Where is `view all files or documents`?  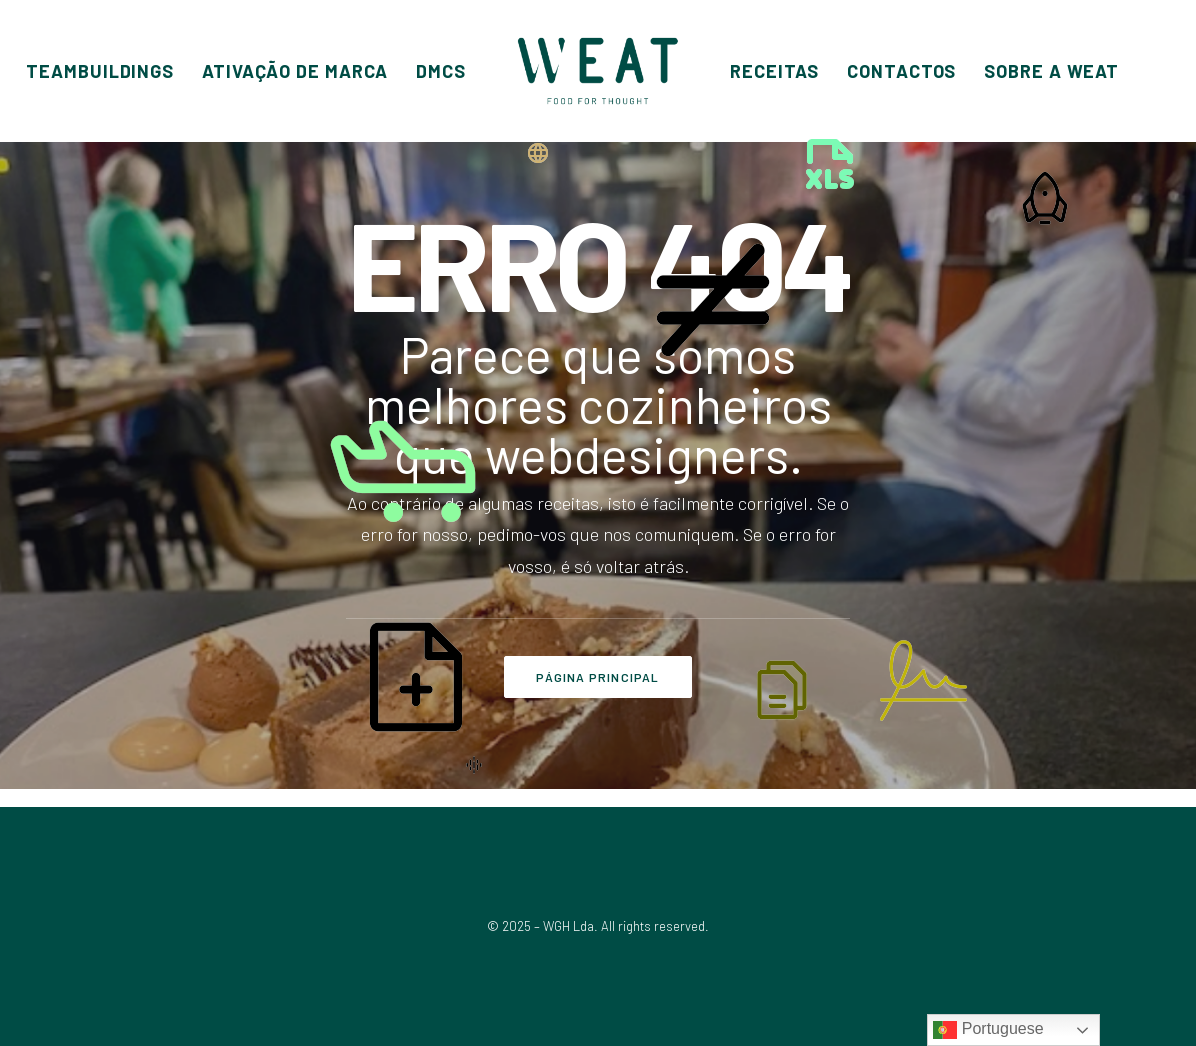 view all files or documents is located at coordinates (782, 690).